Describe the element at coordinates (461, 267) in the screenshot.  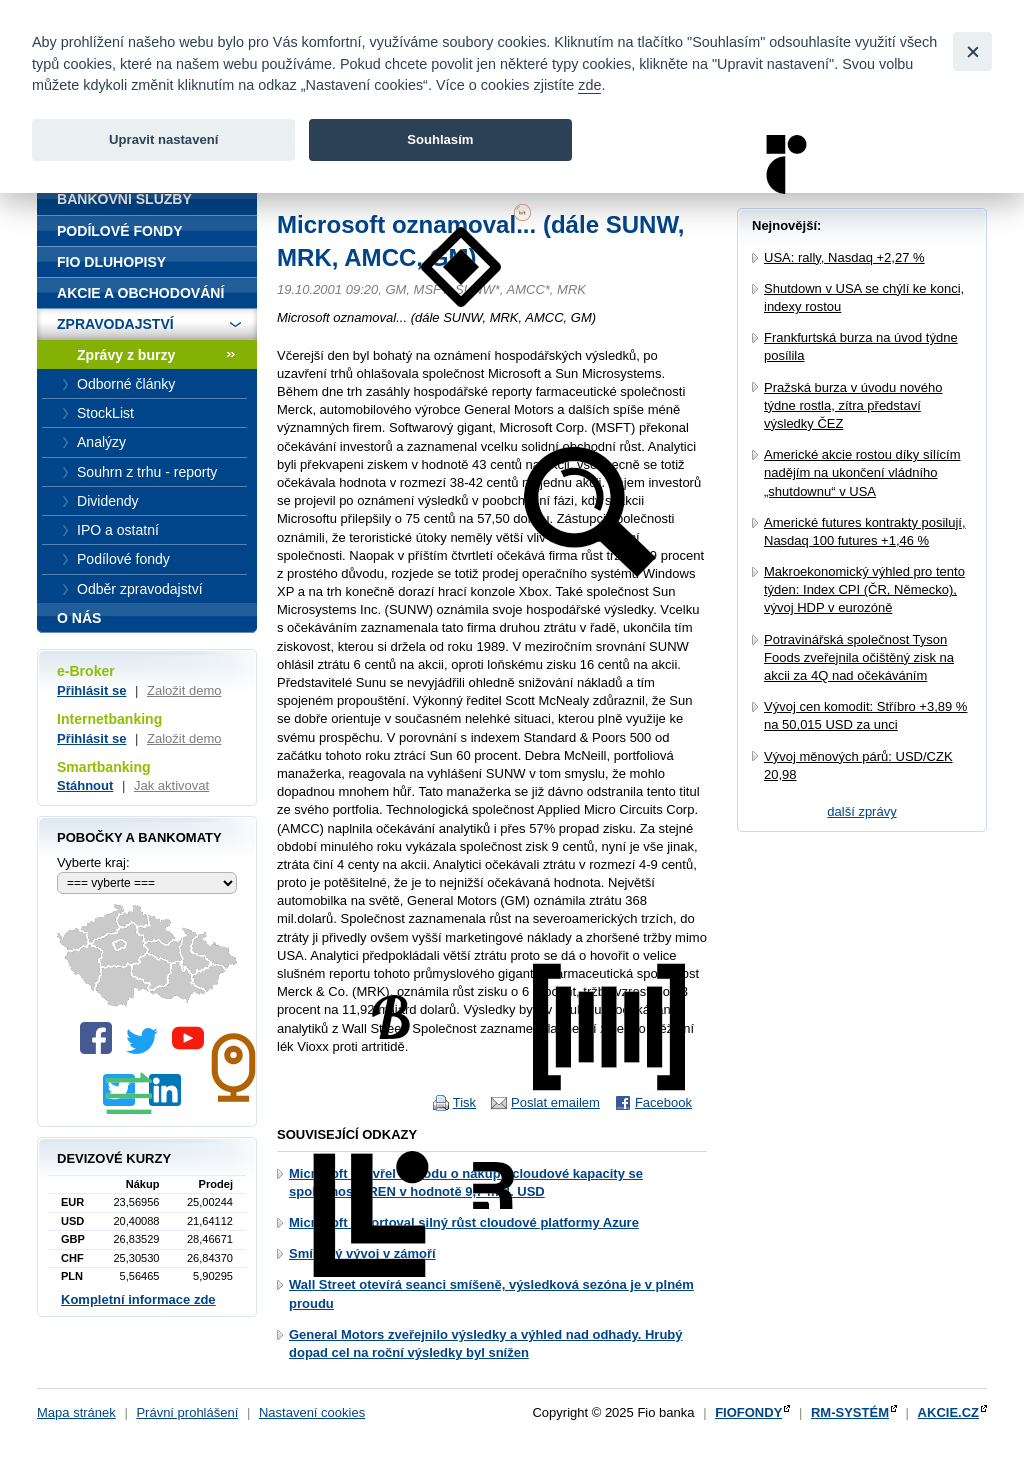
I see `google nearby sharing feature` at that location.